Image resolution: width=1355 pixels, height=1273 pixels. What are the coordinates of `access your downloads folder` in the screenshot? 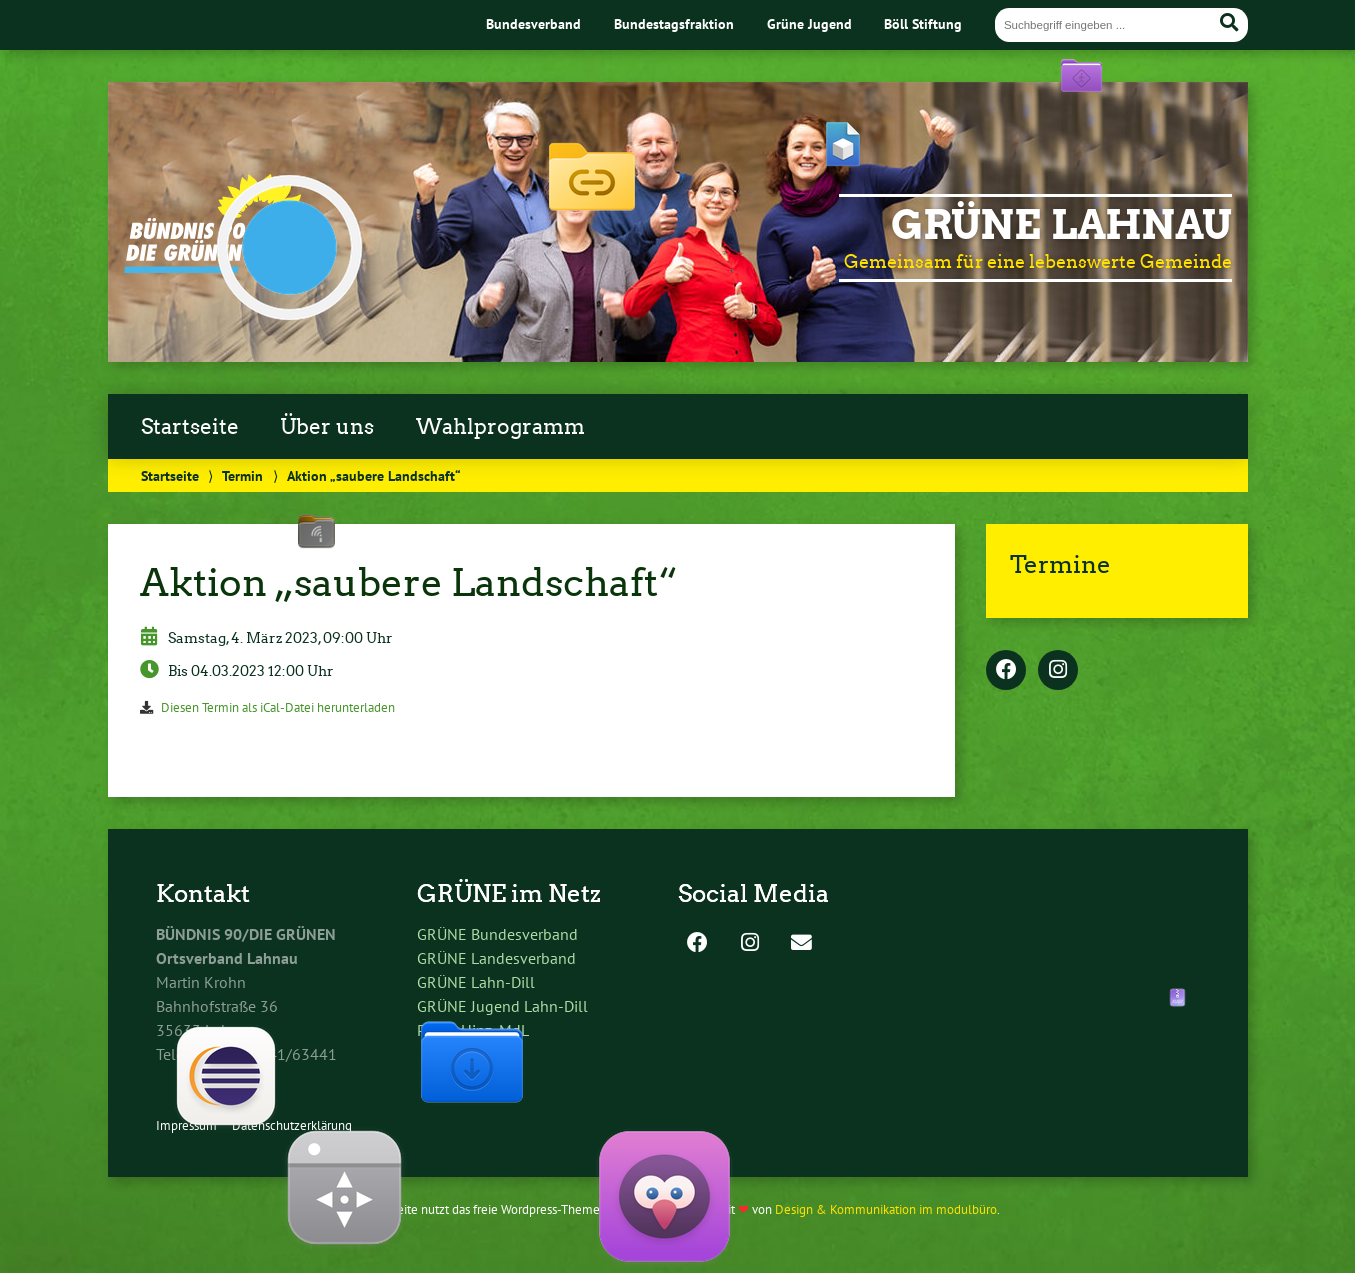 It's located at (472, 1062).